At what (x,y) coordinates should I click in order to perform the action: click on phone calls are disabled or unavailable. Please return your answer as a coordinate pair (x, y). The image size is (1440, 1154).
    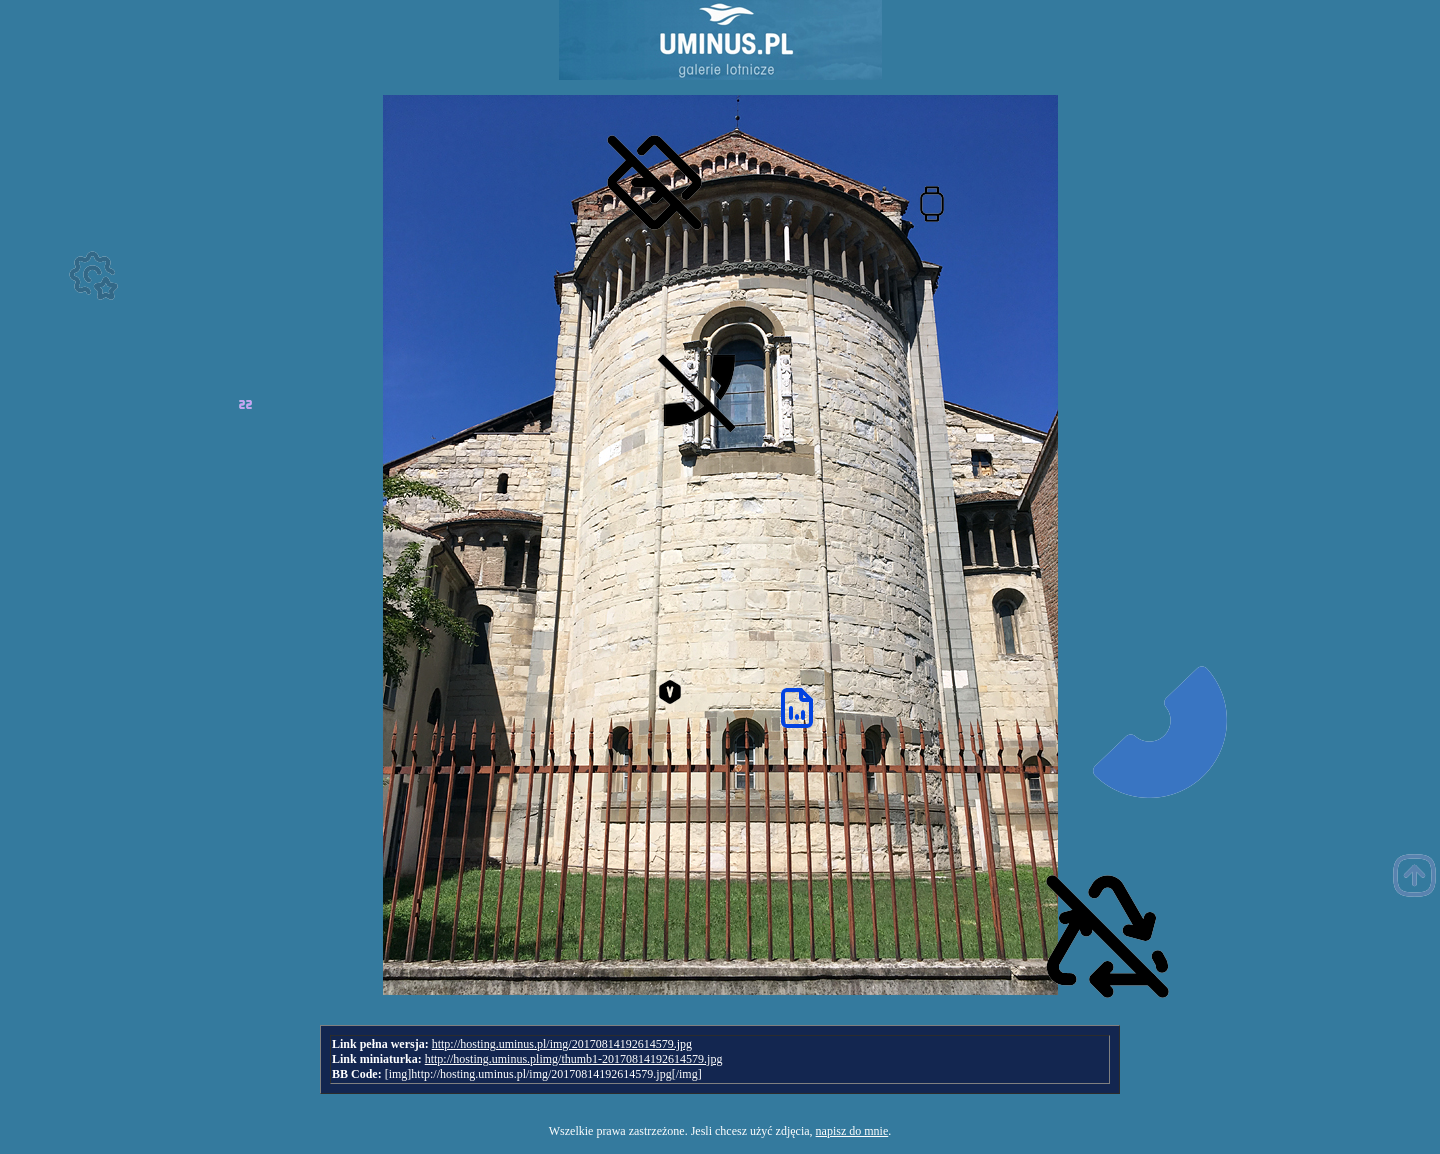
    Looking at the image, I should click on (699, 390).